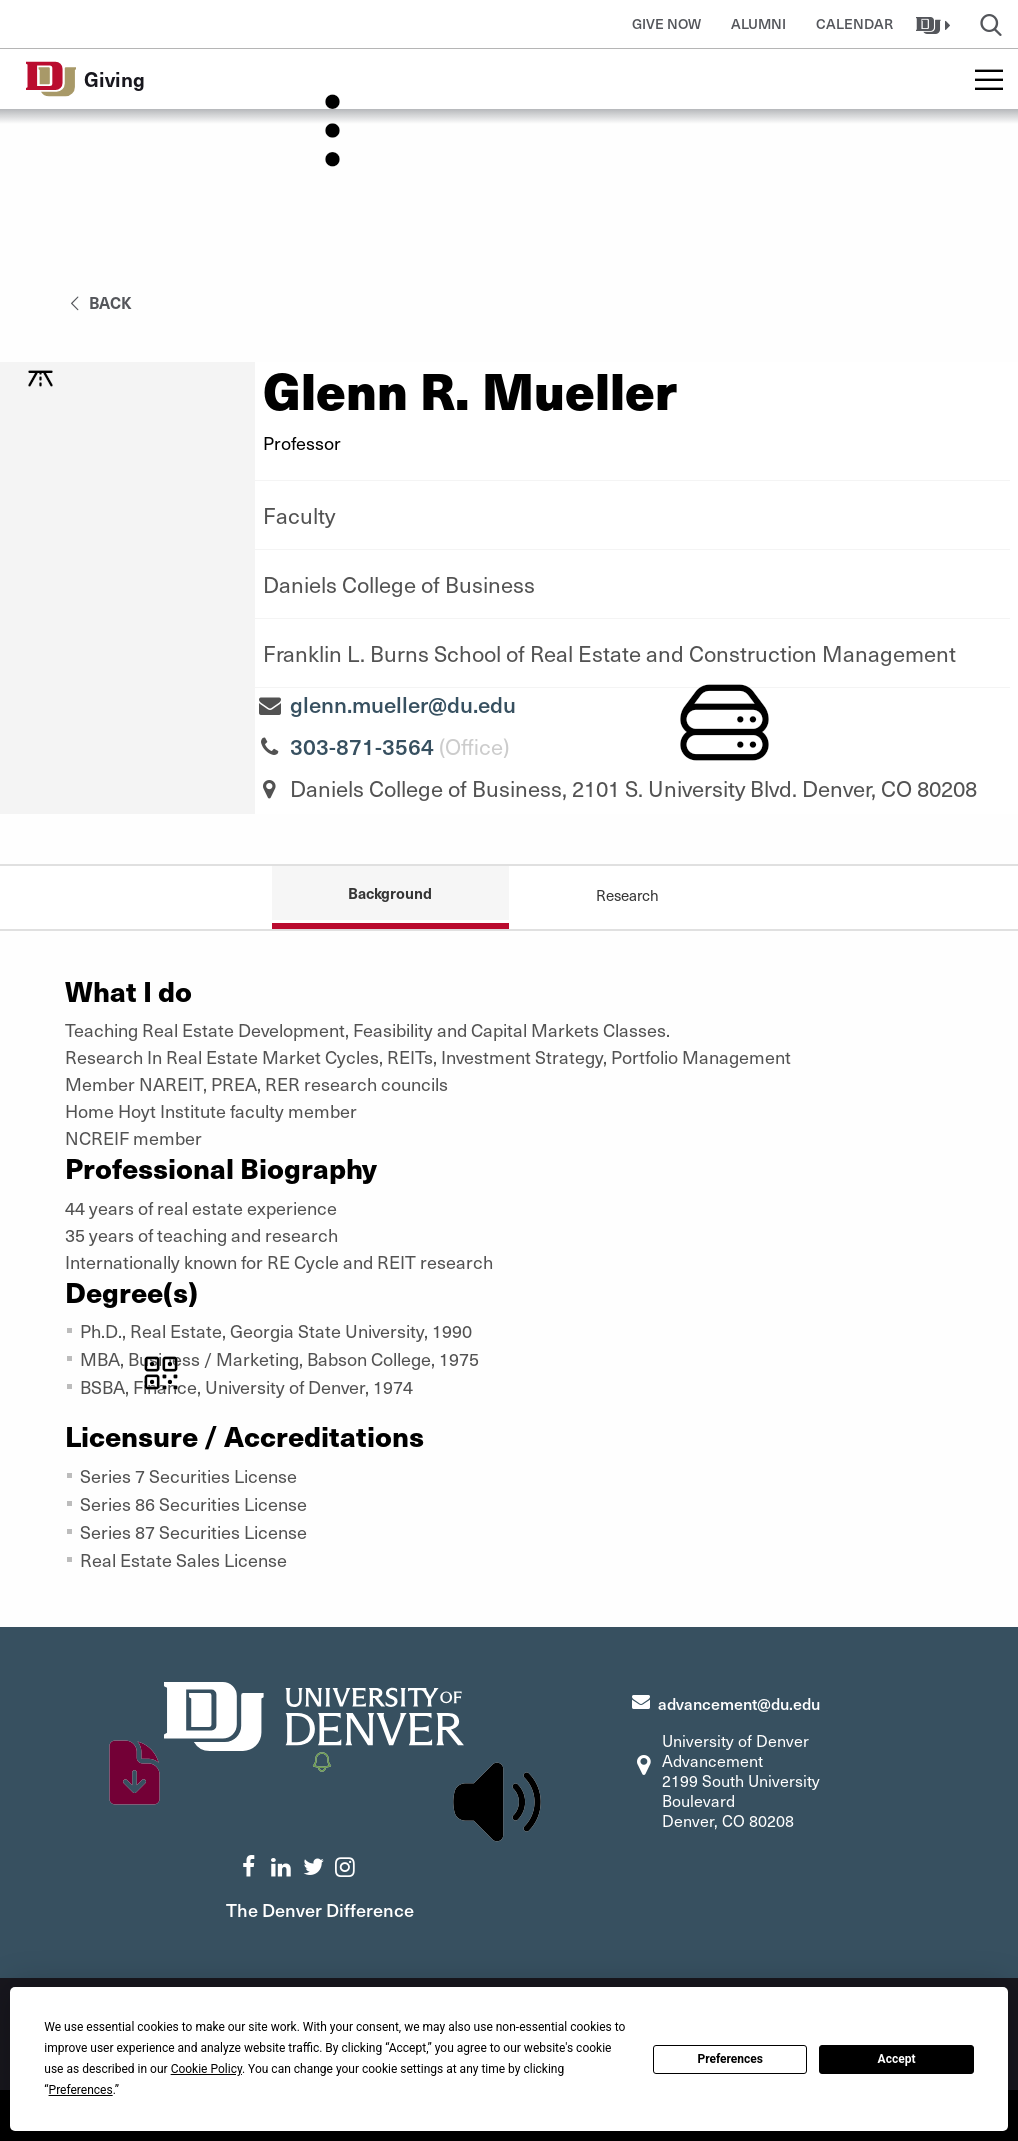 The height and width of the screenshot is (2141, 1018). I want to click on open more options menu, so click(332, 130).